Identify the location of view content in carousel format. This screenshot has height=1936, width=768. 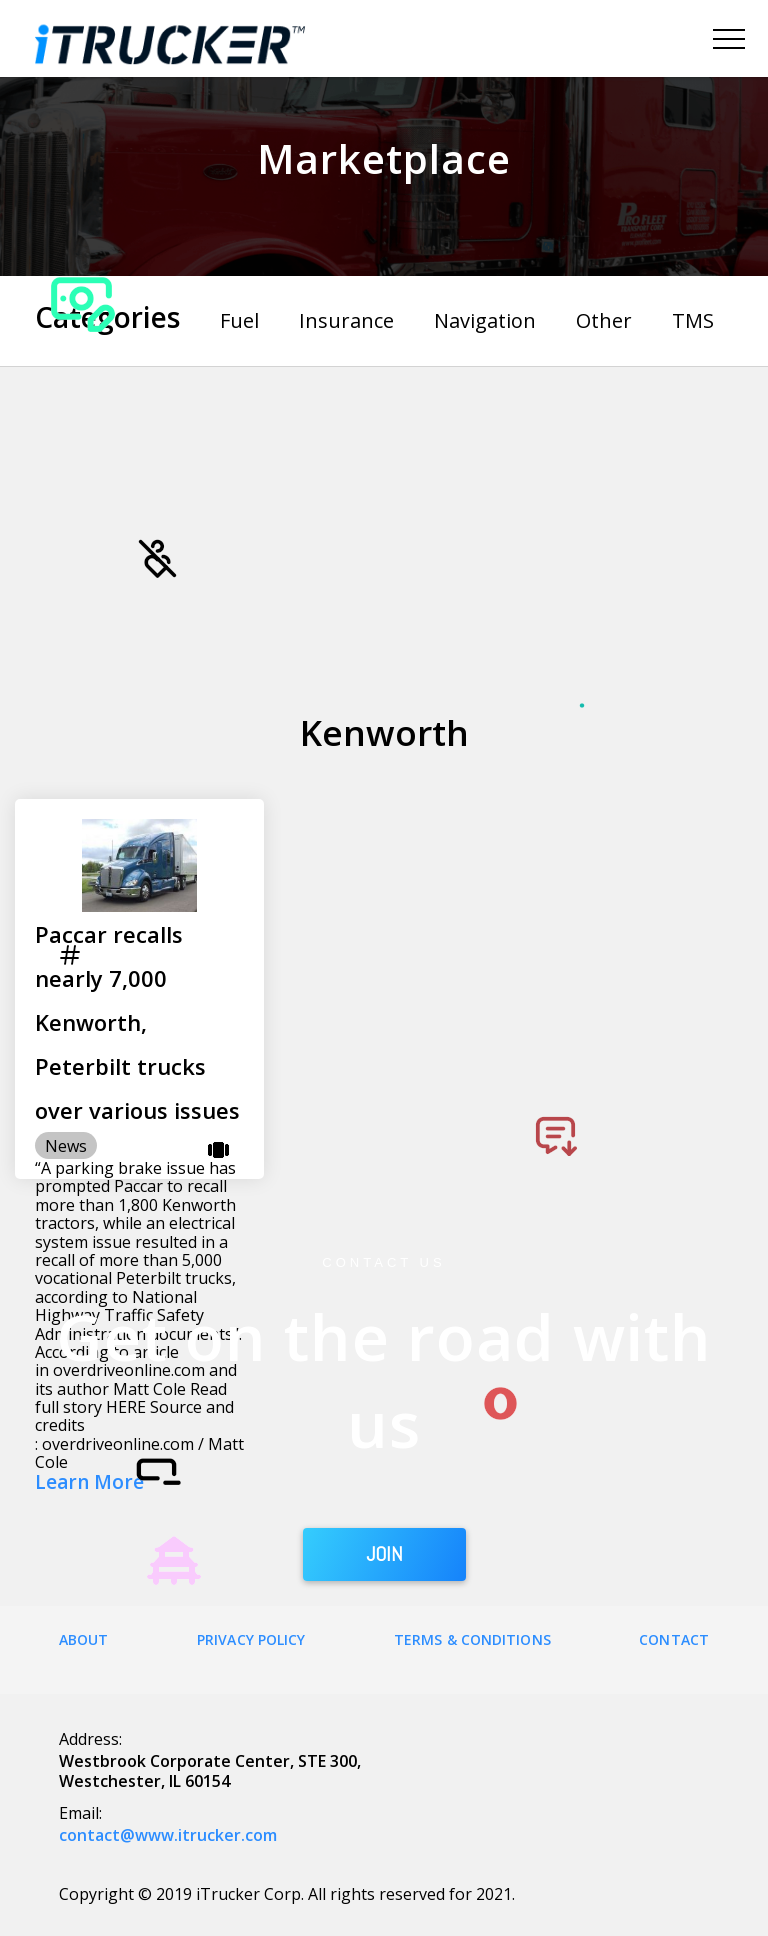
(218, 1150).